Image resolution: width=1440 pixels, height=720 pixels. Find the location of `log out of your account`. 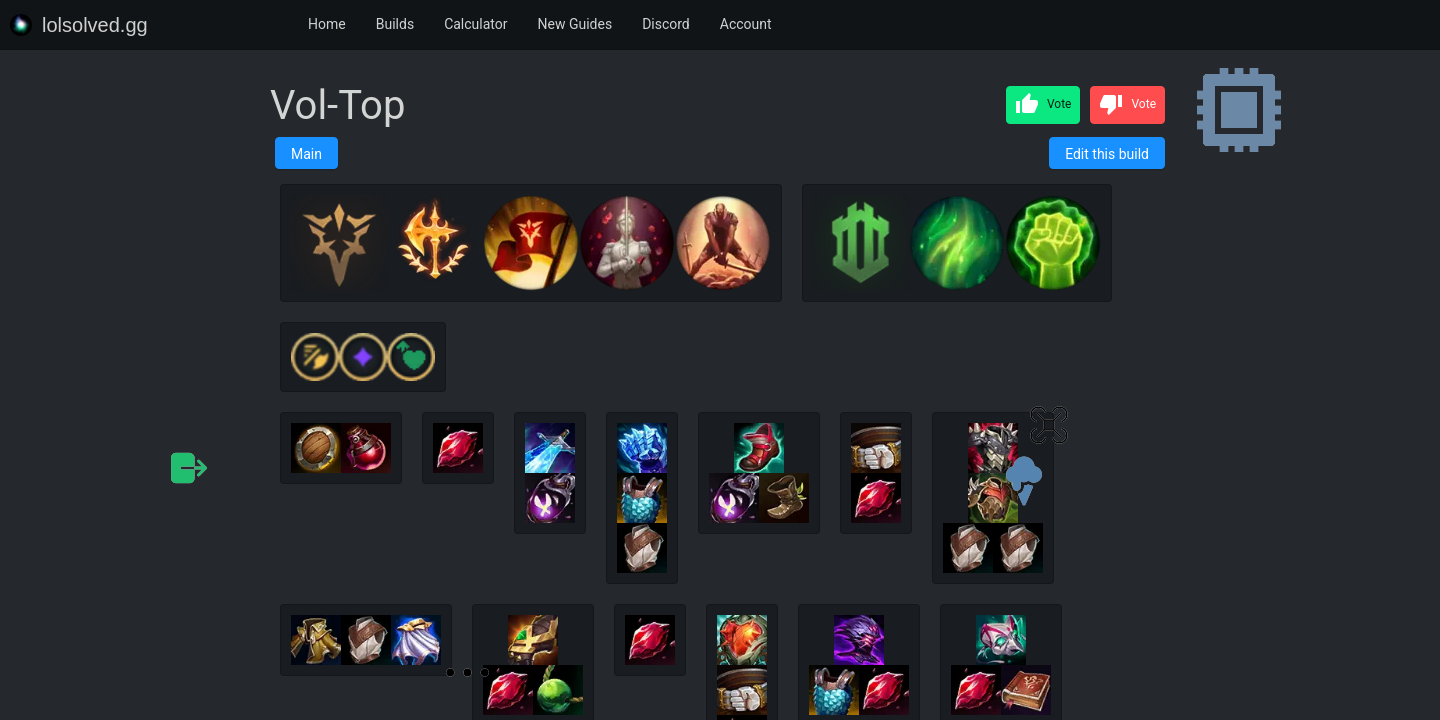

log out of your account is located at coordinates (189, 468).